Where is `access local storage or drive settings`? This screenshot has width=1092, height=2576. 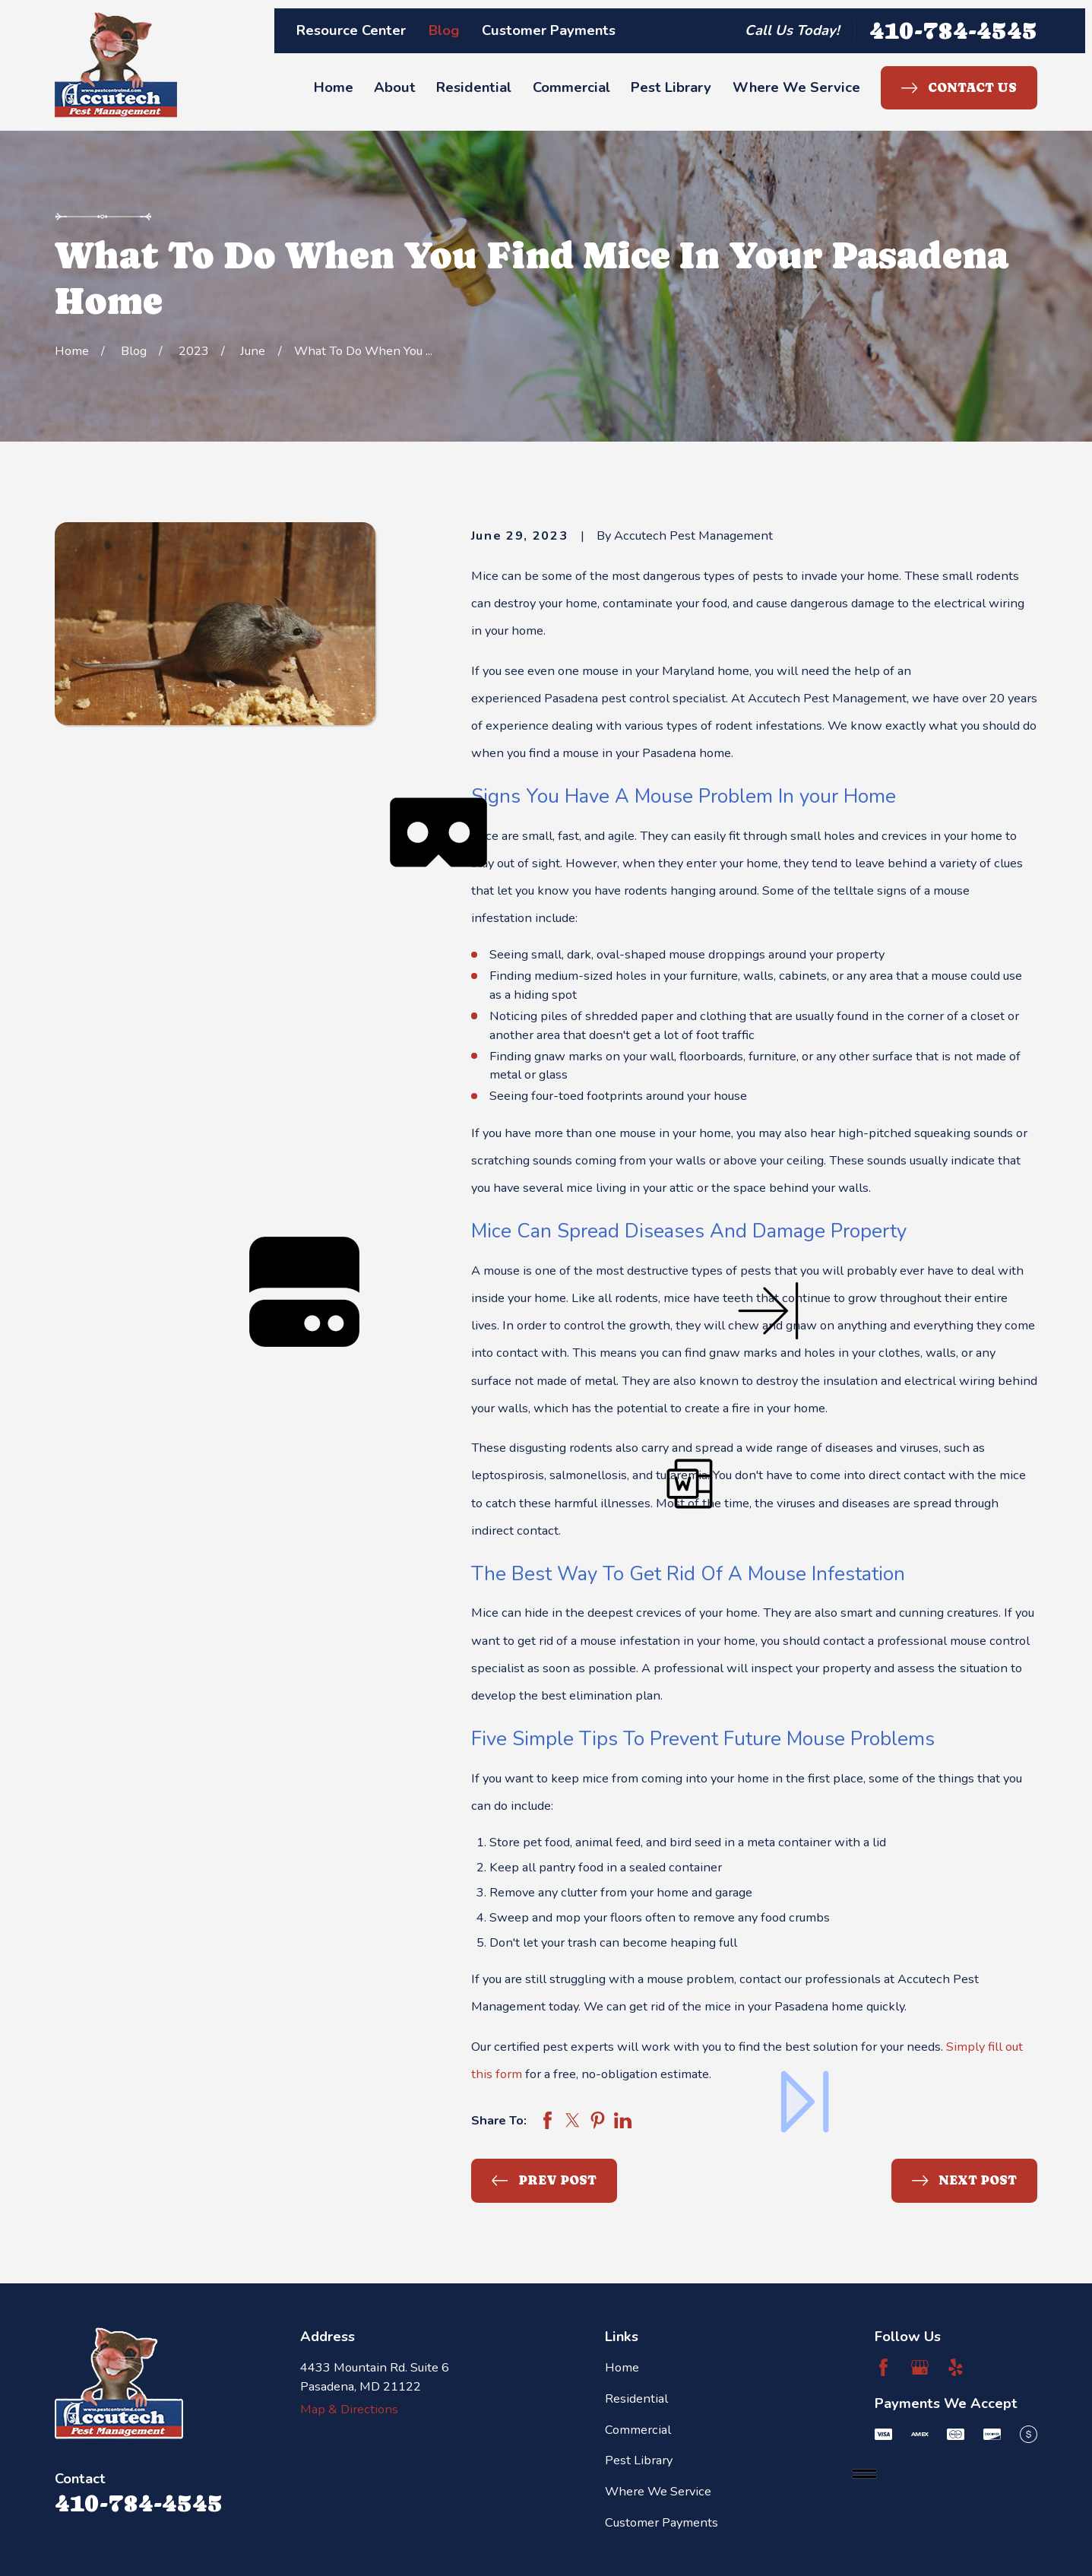 access local storage or drive settings is located at coordinates (304, 1291).